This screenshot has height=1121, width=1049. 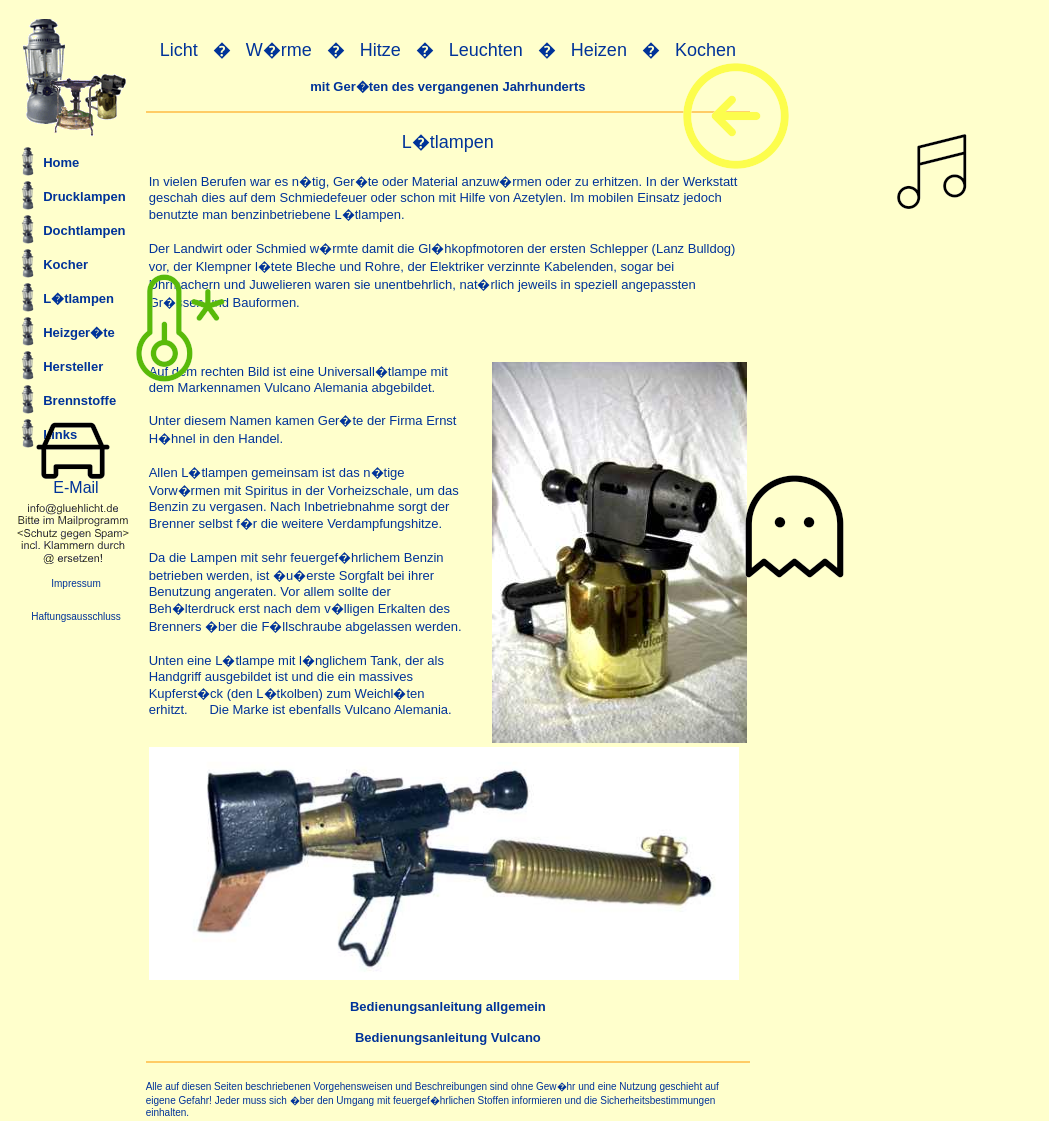 What do you see at coordinates (936, 173) in the screenshot?
I see `access music or audio player` at bounding box center [936, 173].